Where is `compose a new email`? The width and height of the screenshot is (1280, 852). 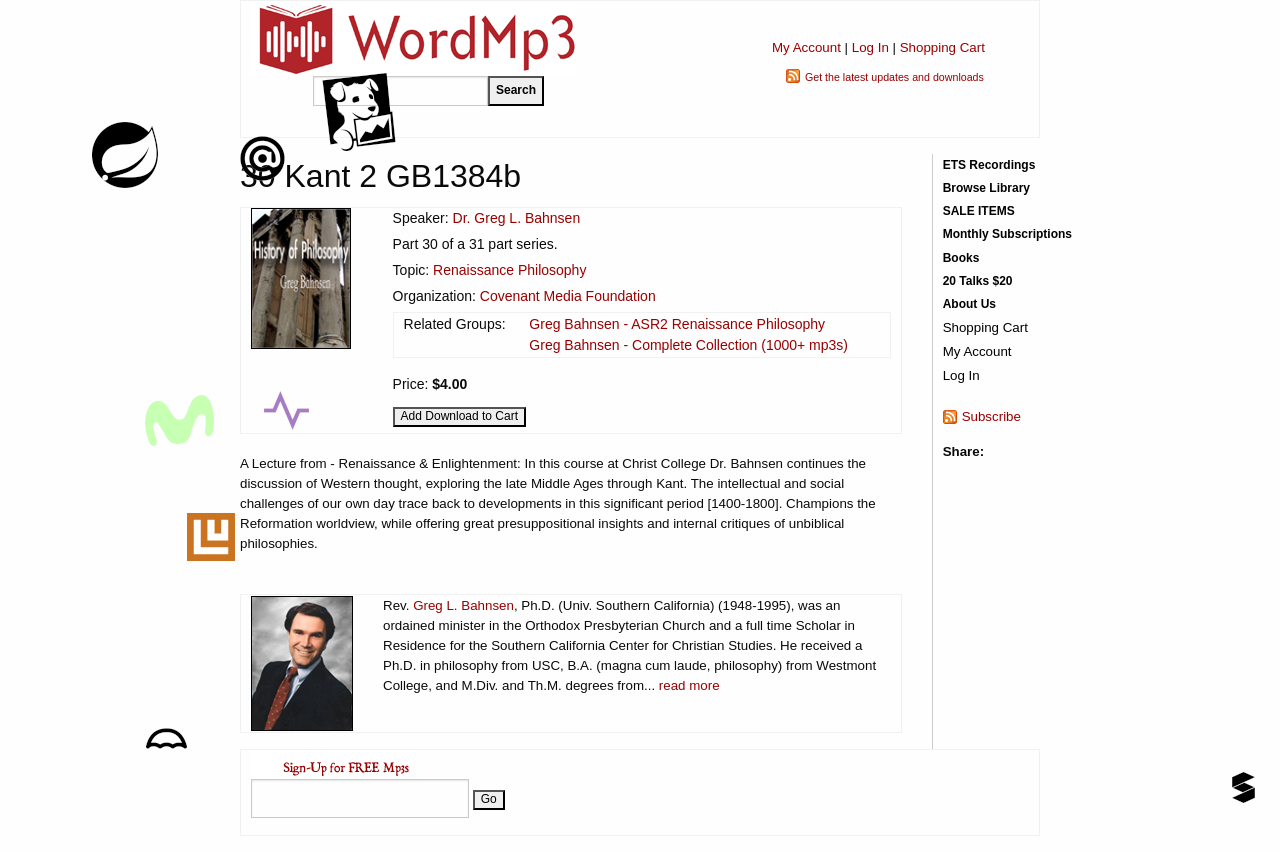 compose a new email is located at coordinates (262, 158).